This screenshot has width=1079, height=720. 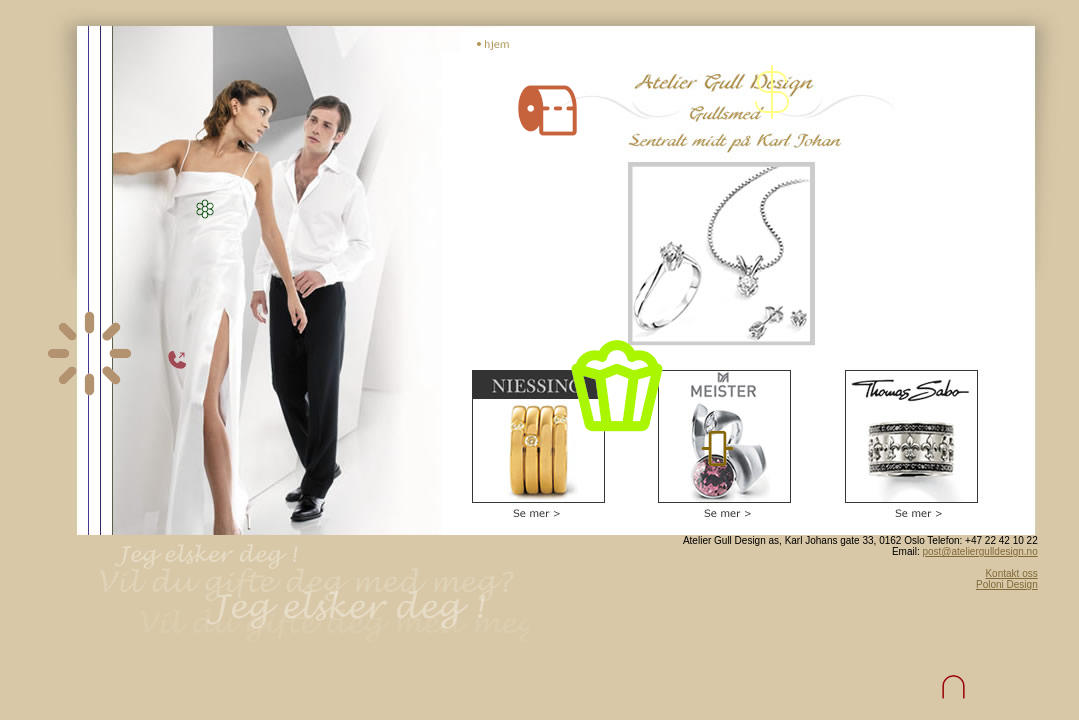 What do you see at coordinates (953, 687) in the screenshot?
I see `indicates set intersection in data filtering` at bounding box center [953, 687].